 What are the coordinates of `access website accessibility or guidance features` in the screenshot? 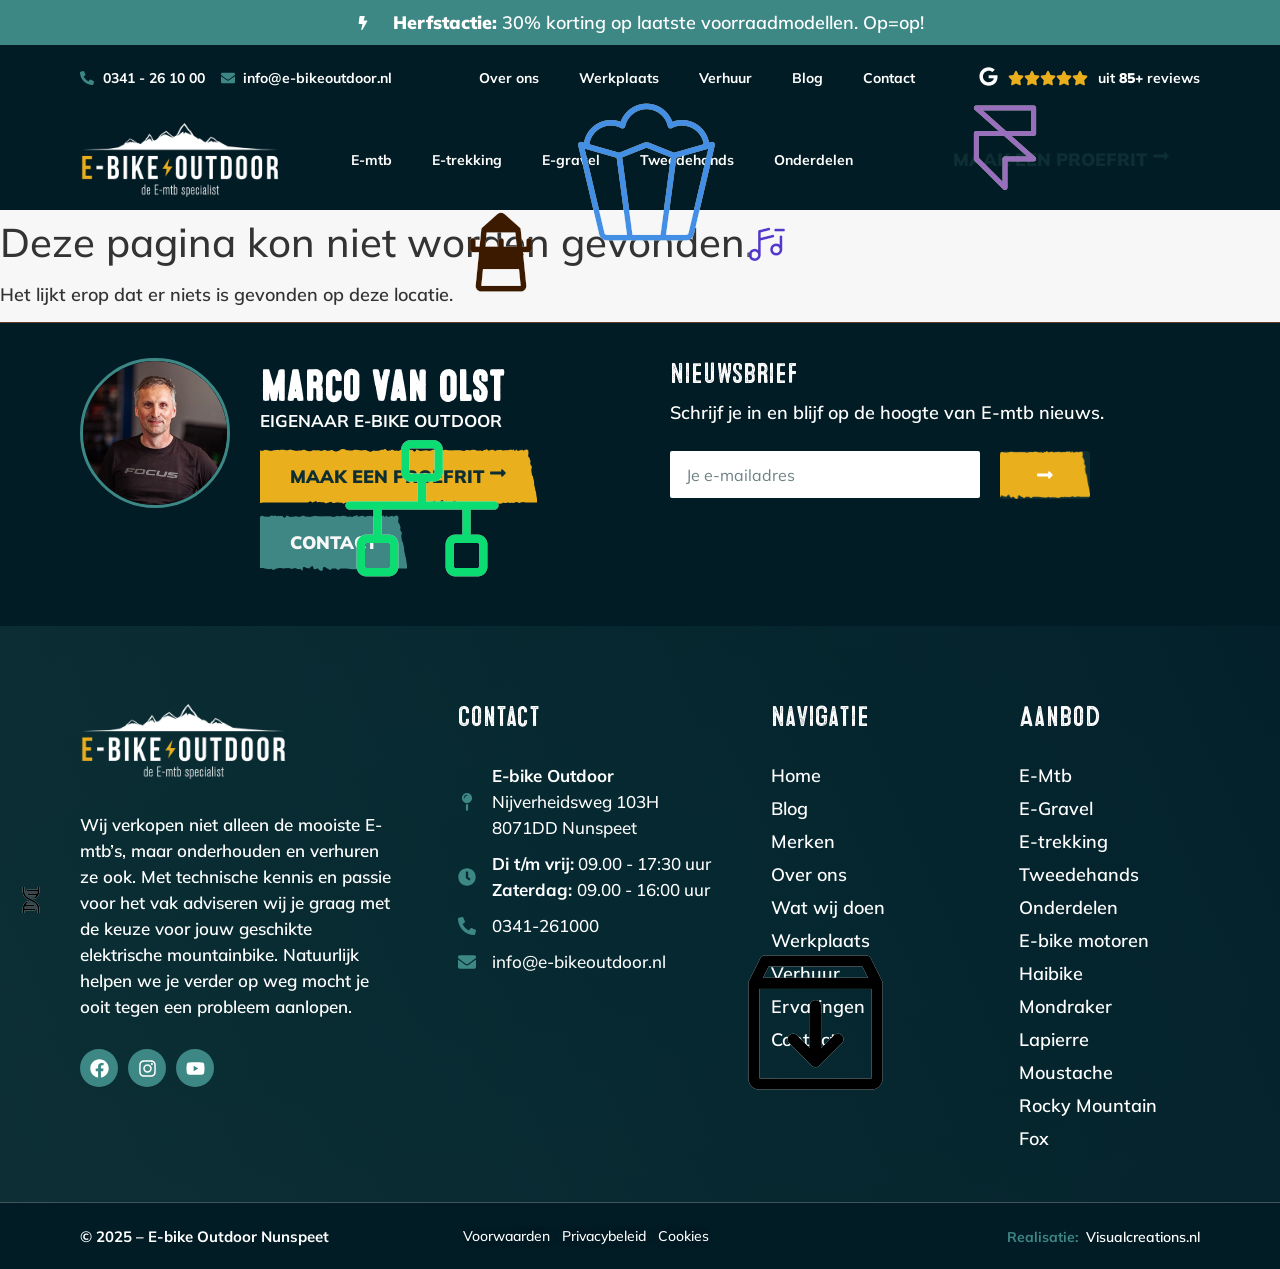 It's located at (501, 255).